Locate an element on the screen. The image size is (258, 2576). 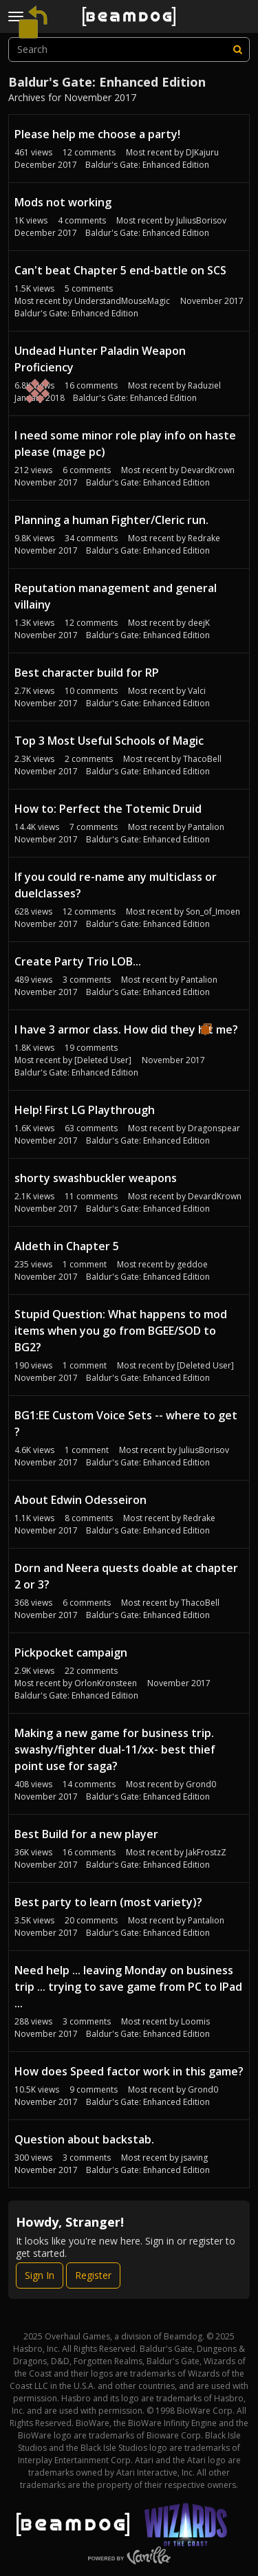
rotate object counterclockwise is located at coordinates (33, 23).